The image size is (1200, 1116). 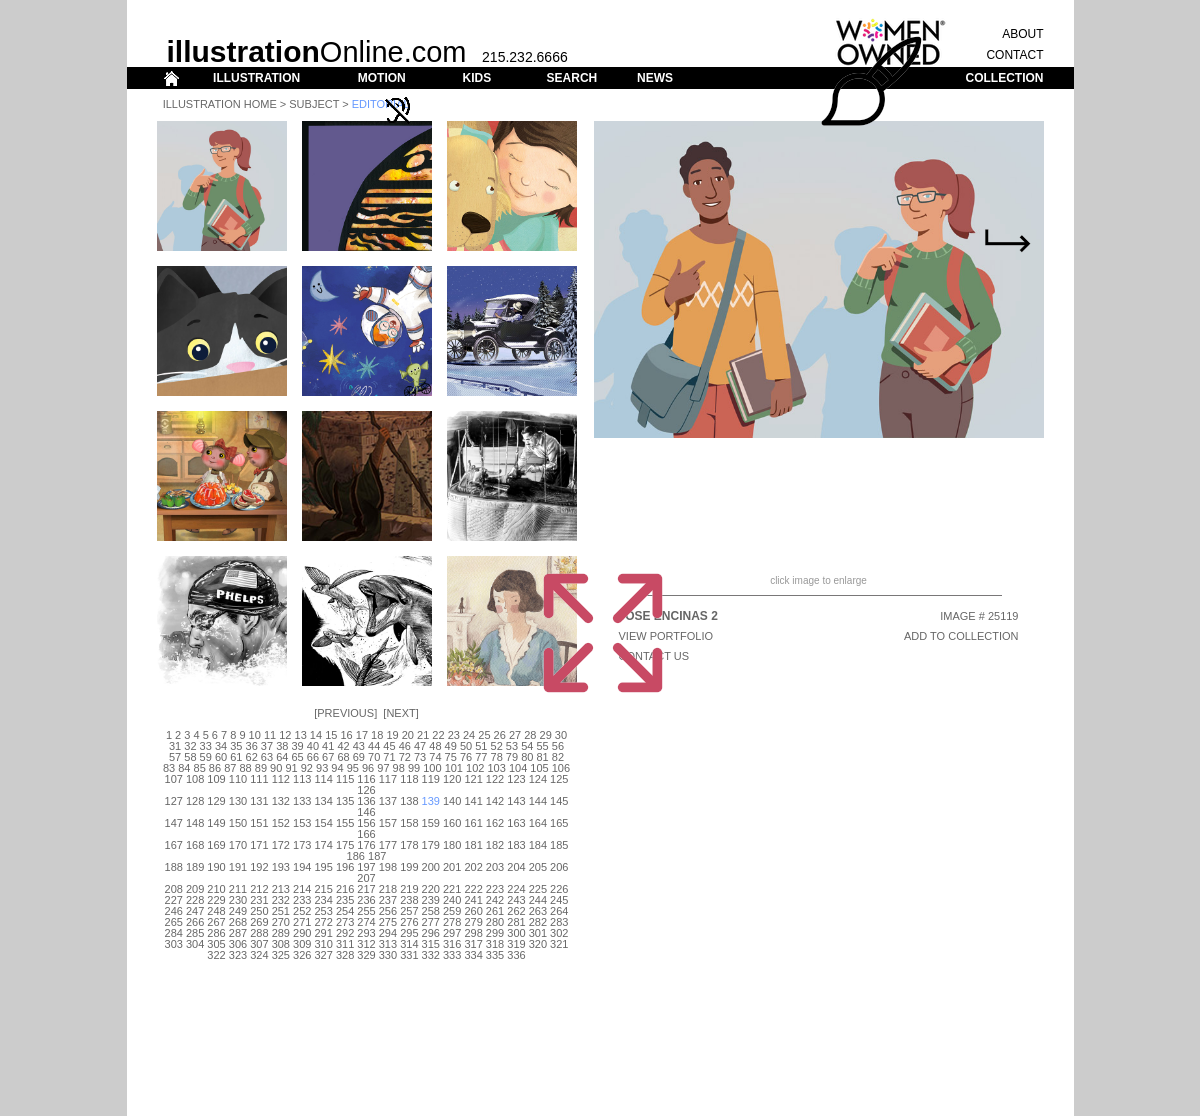 I want to click on access drawing or painting tools, so click(x=875, y=83).